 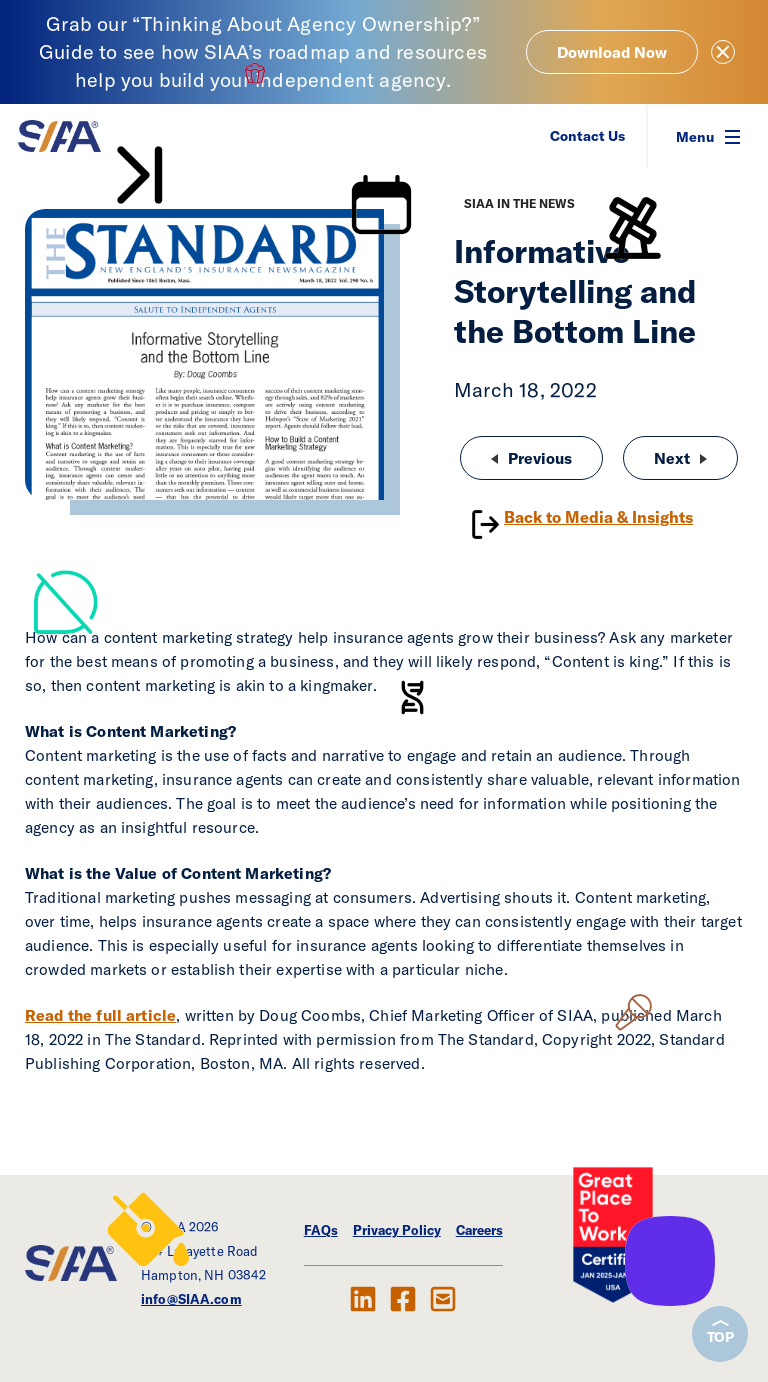 I want to click on mute or disable chat notifications, so click(x=64, y=603).